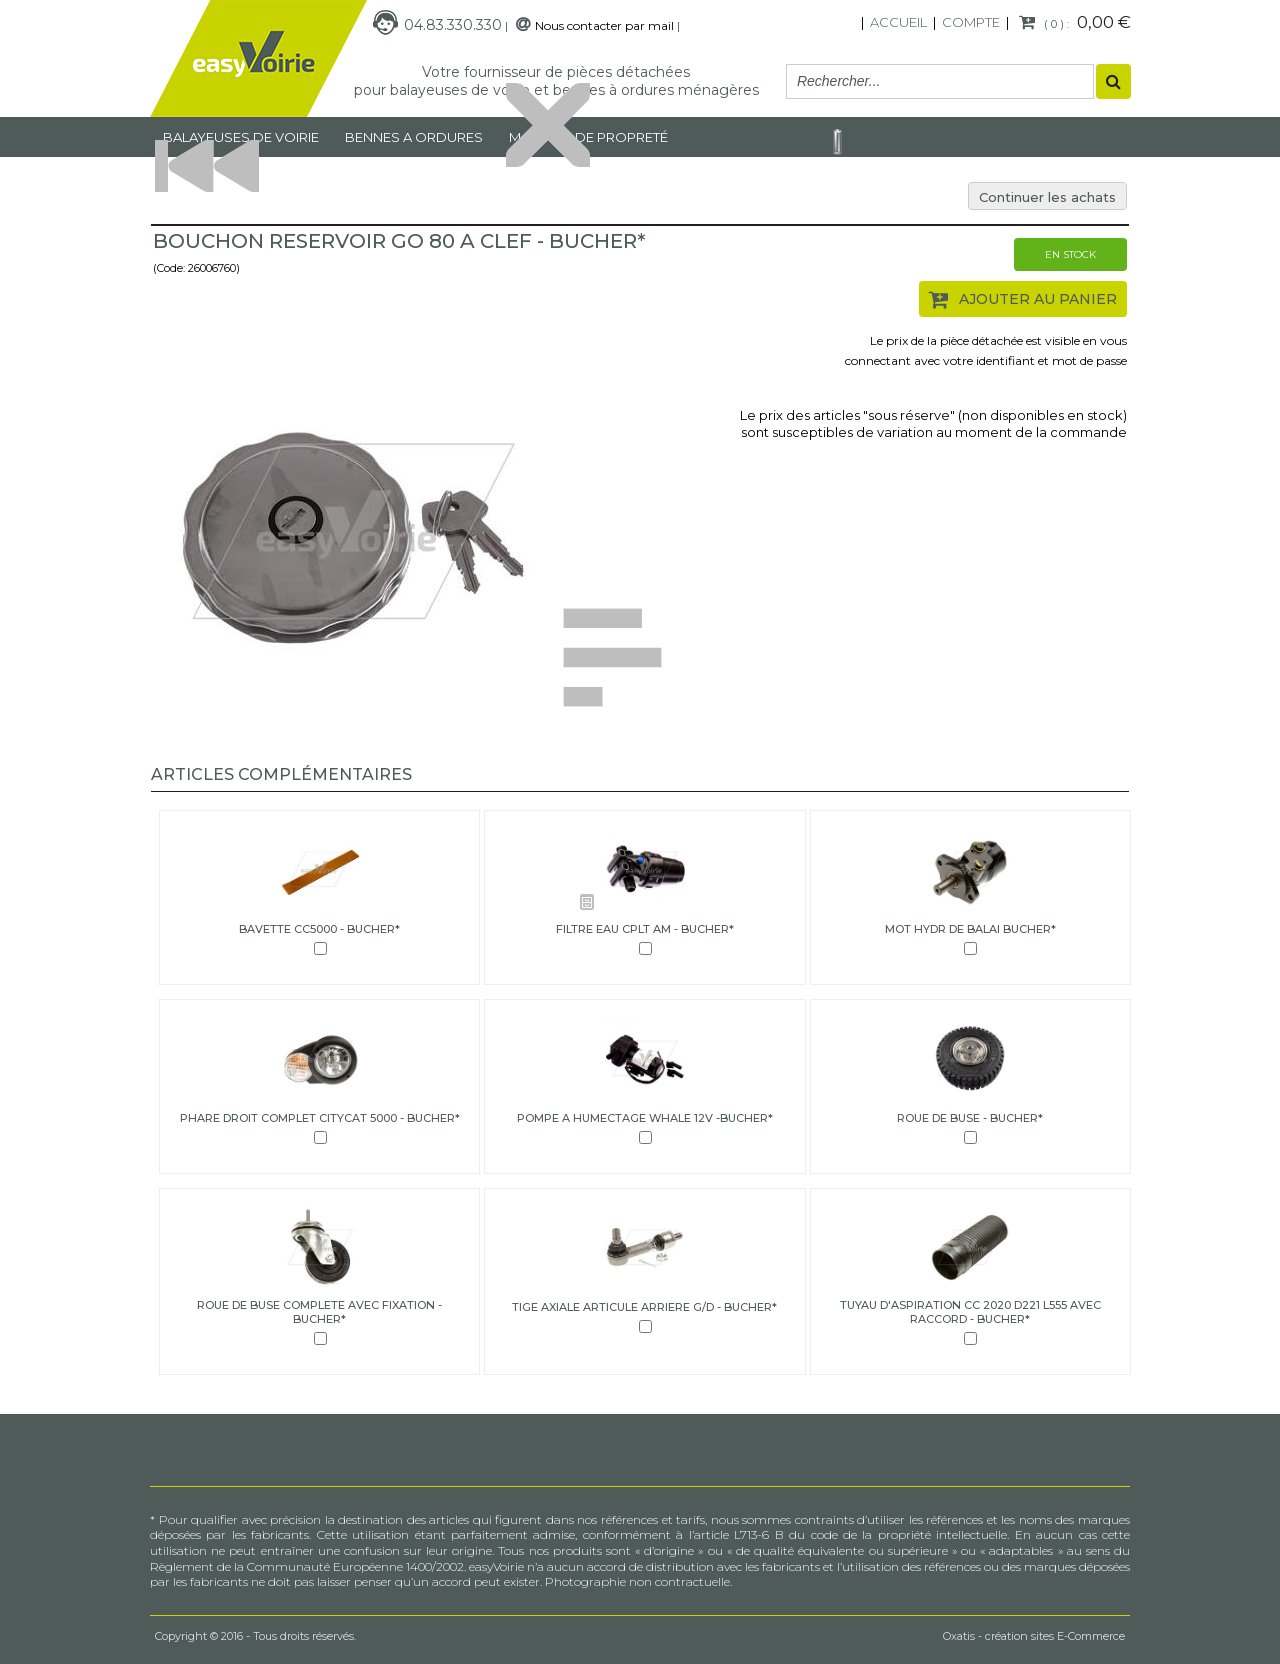 Image resolution: width=1280 pixels, height=1664 pixels. I want to click on open the file manager application, so click(587, 902).